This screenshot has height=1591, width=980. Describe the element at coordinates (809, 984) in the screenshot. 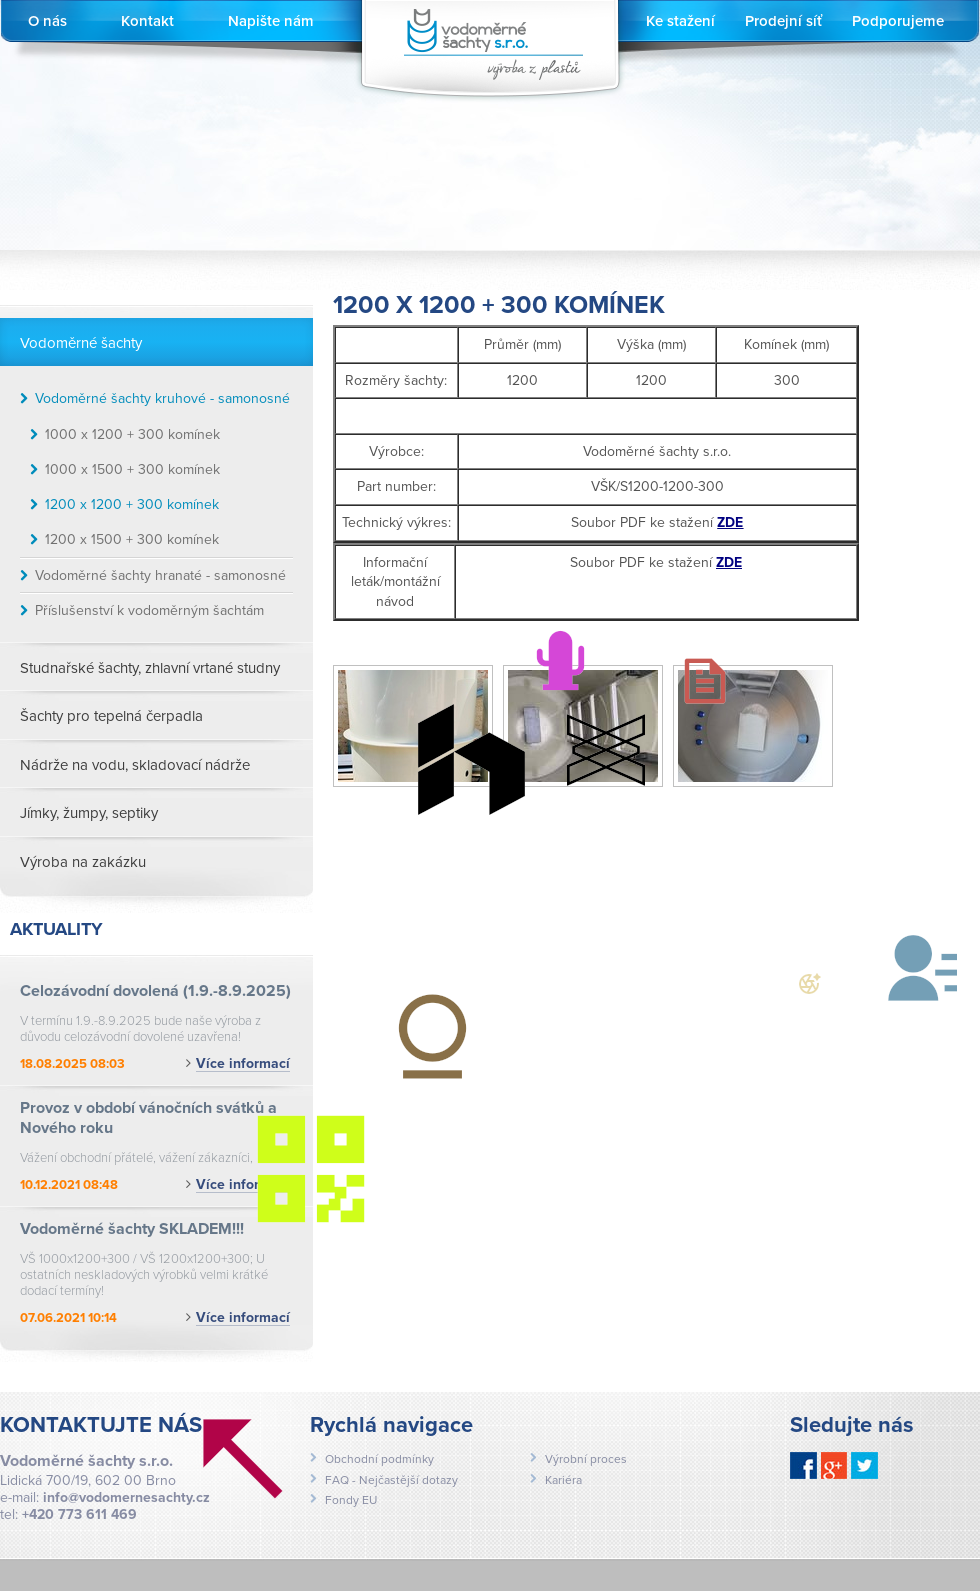

I see `access AI-powered camera features` at that location.